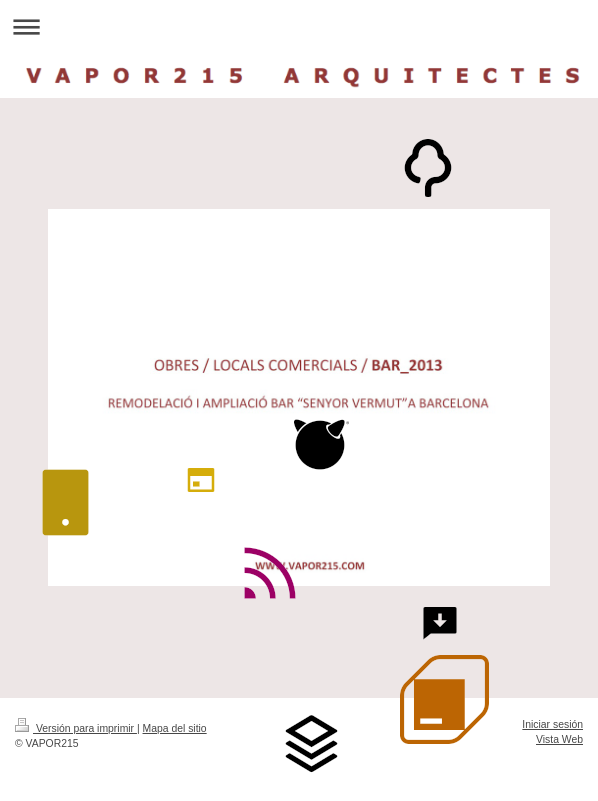  I want to click on subscribe to RSS feed, so click(270, 573).